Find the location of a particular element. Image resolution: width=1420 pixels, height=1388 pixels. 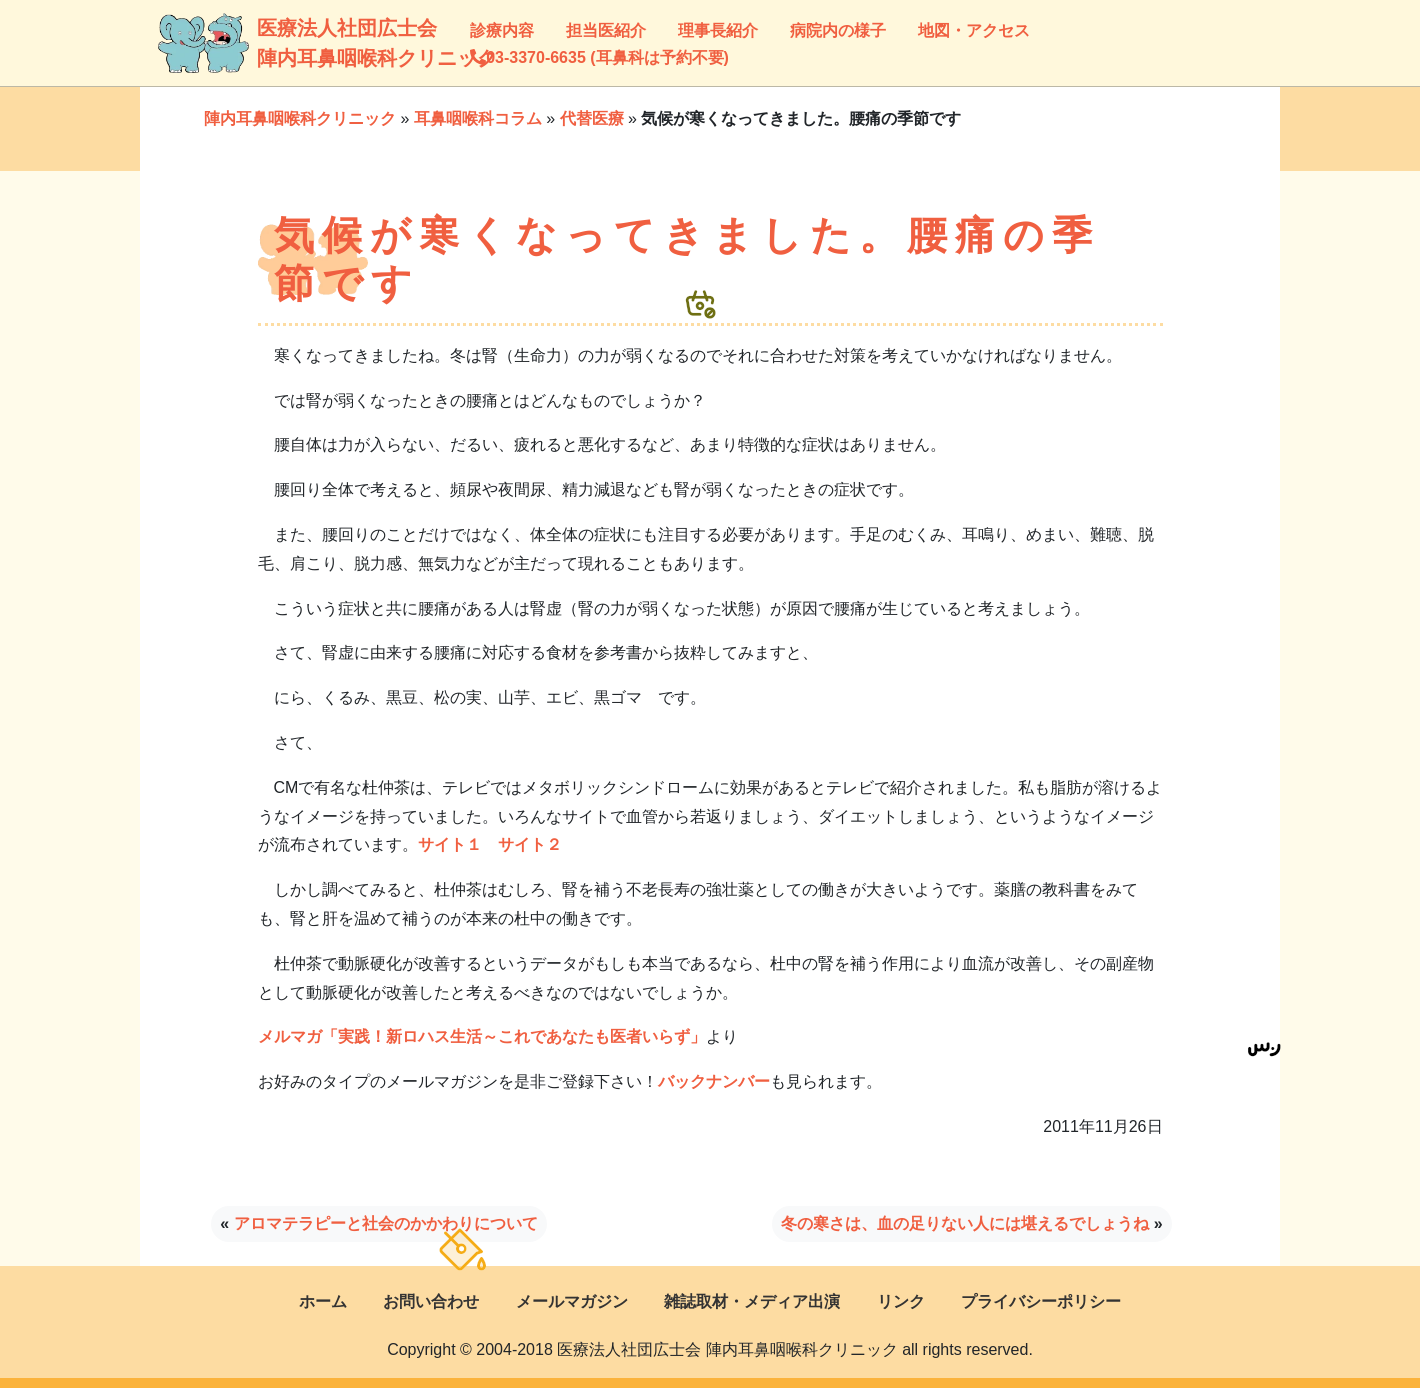

fill an area with color is located at coordinates (462, 1251).